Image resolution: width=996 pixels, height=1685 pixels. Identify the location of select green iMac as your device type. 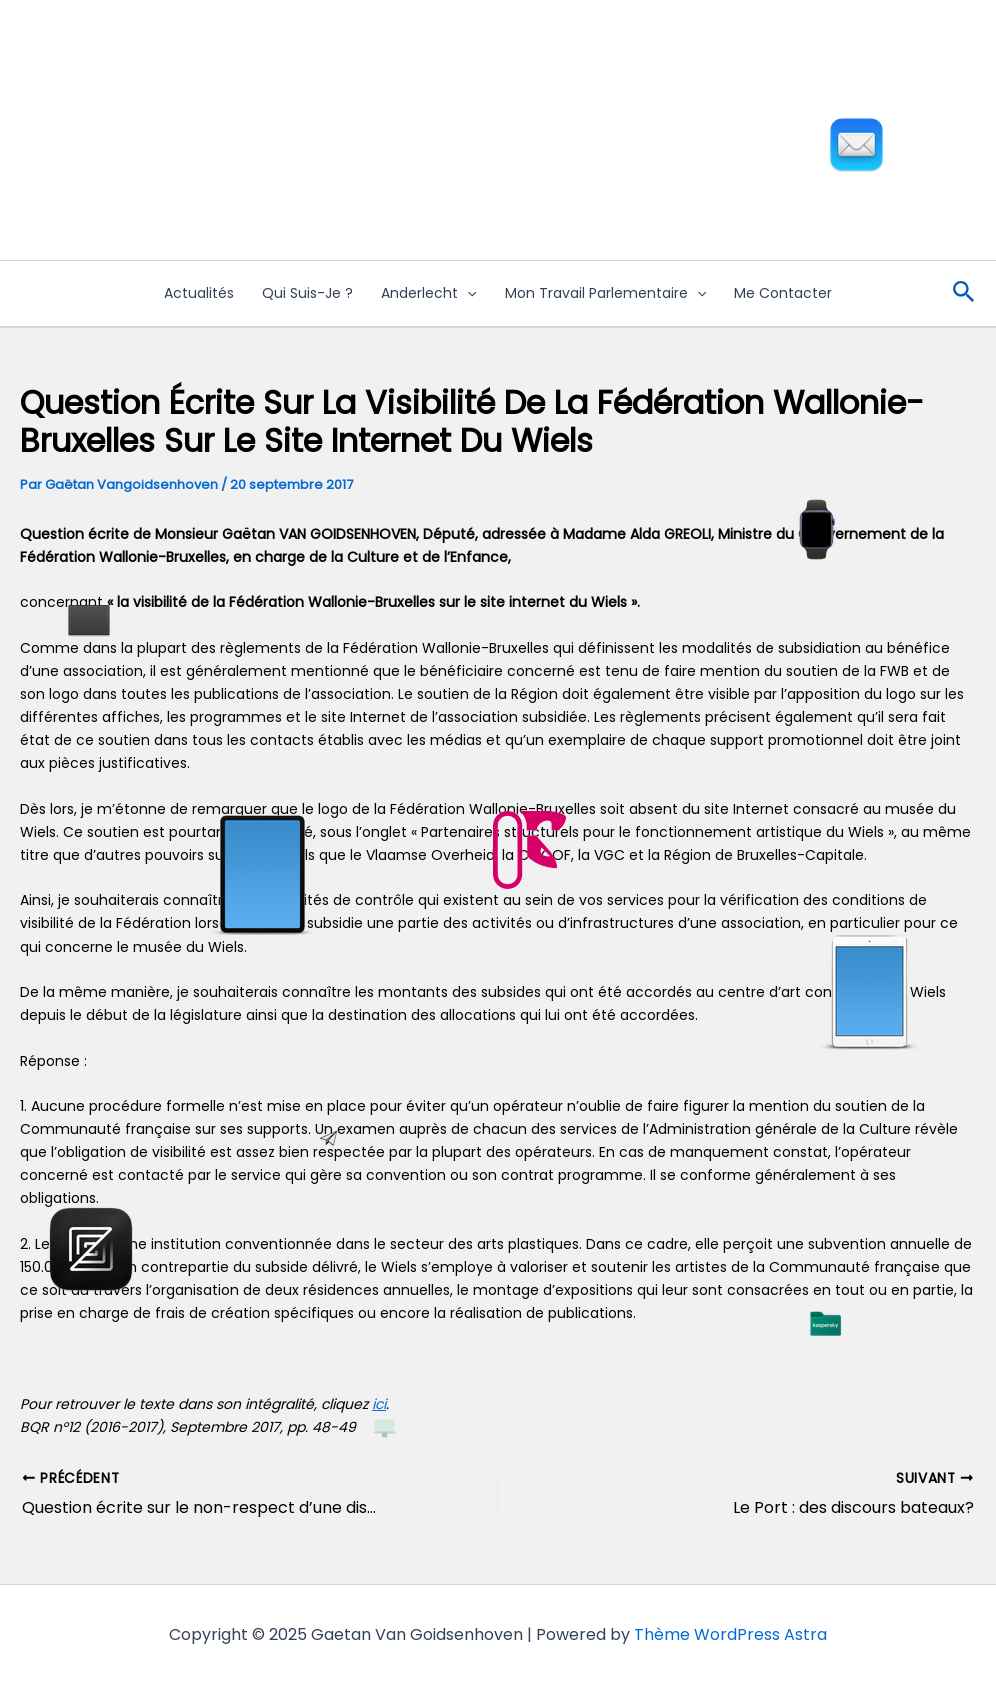
(384, 1427).